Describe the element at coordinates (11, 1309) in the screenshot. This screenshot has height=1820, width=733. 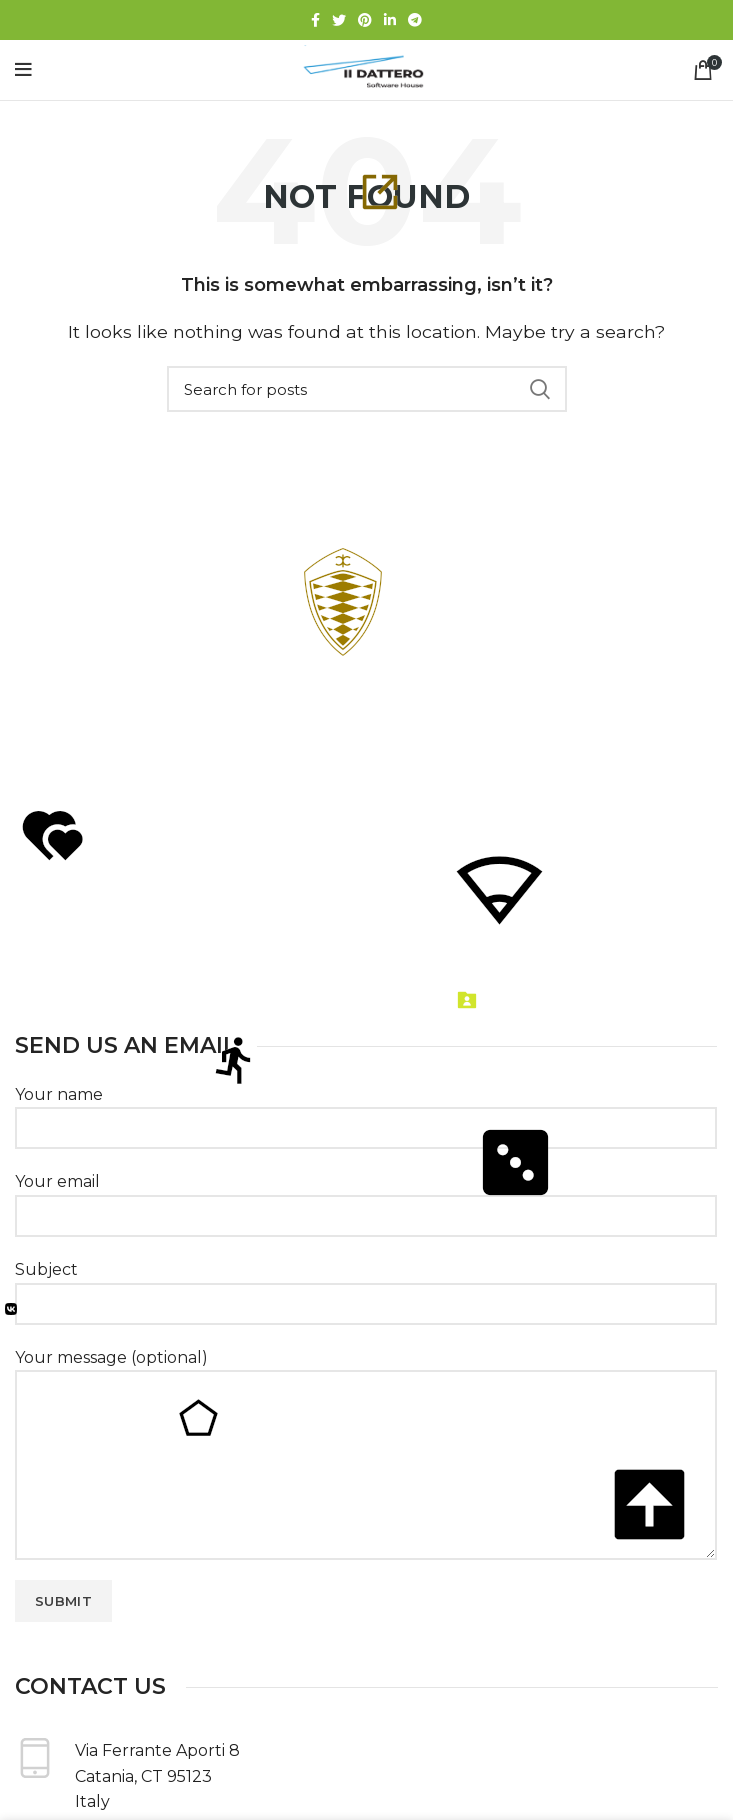
I see `open VK social network app` at that location.